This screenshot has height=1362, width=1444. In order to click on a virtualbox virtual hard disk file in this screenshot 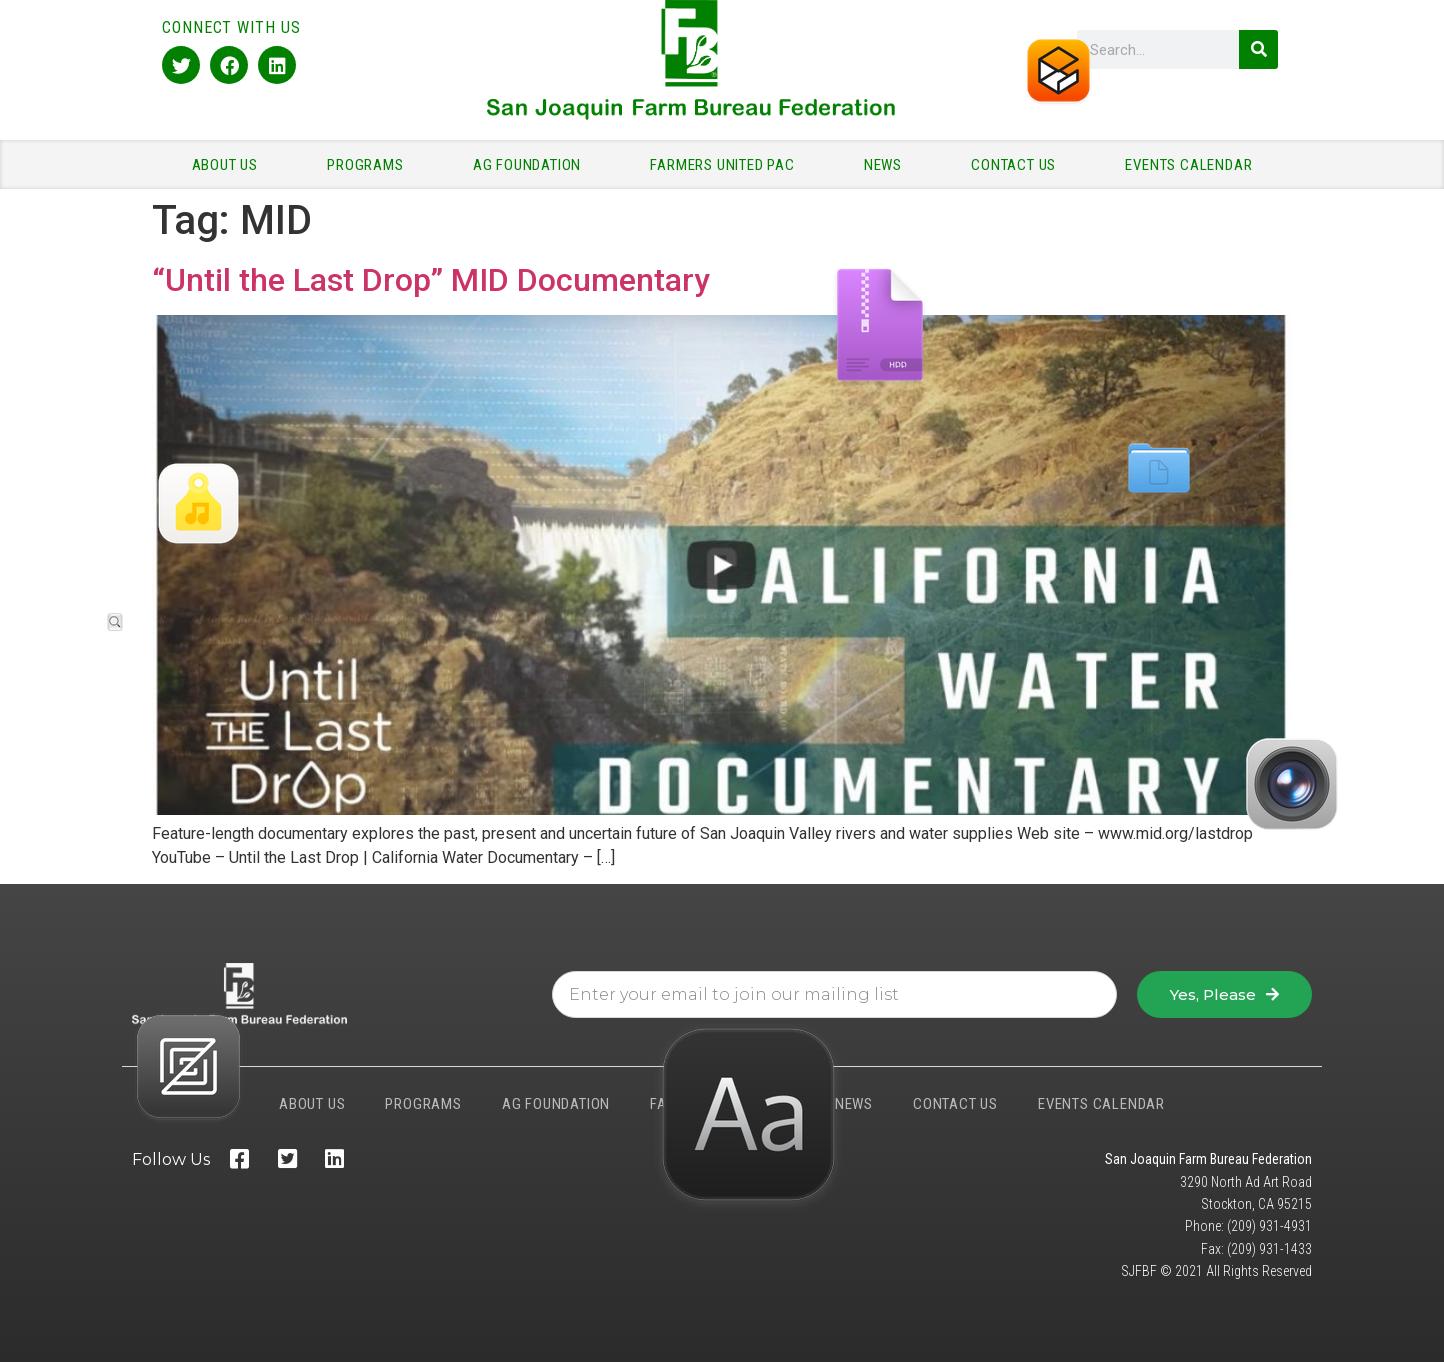, I will do `click(880, 327)`.